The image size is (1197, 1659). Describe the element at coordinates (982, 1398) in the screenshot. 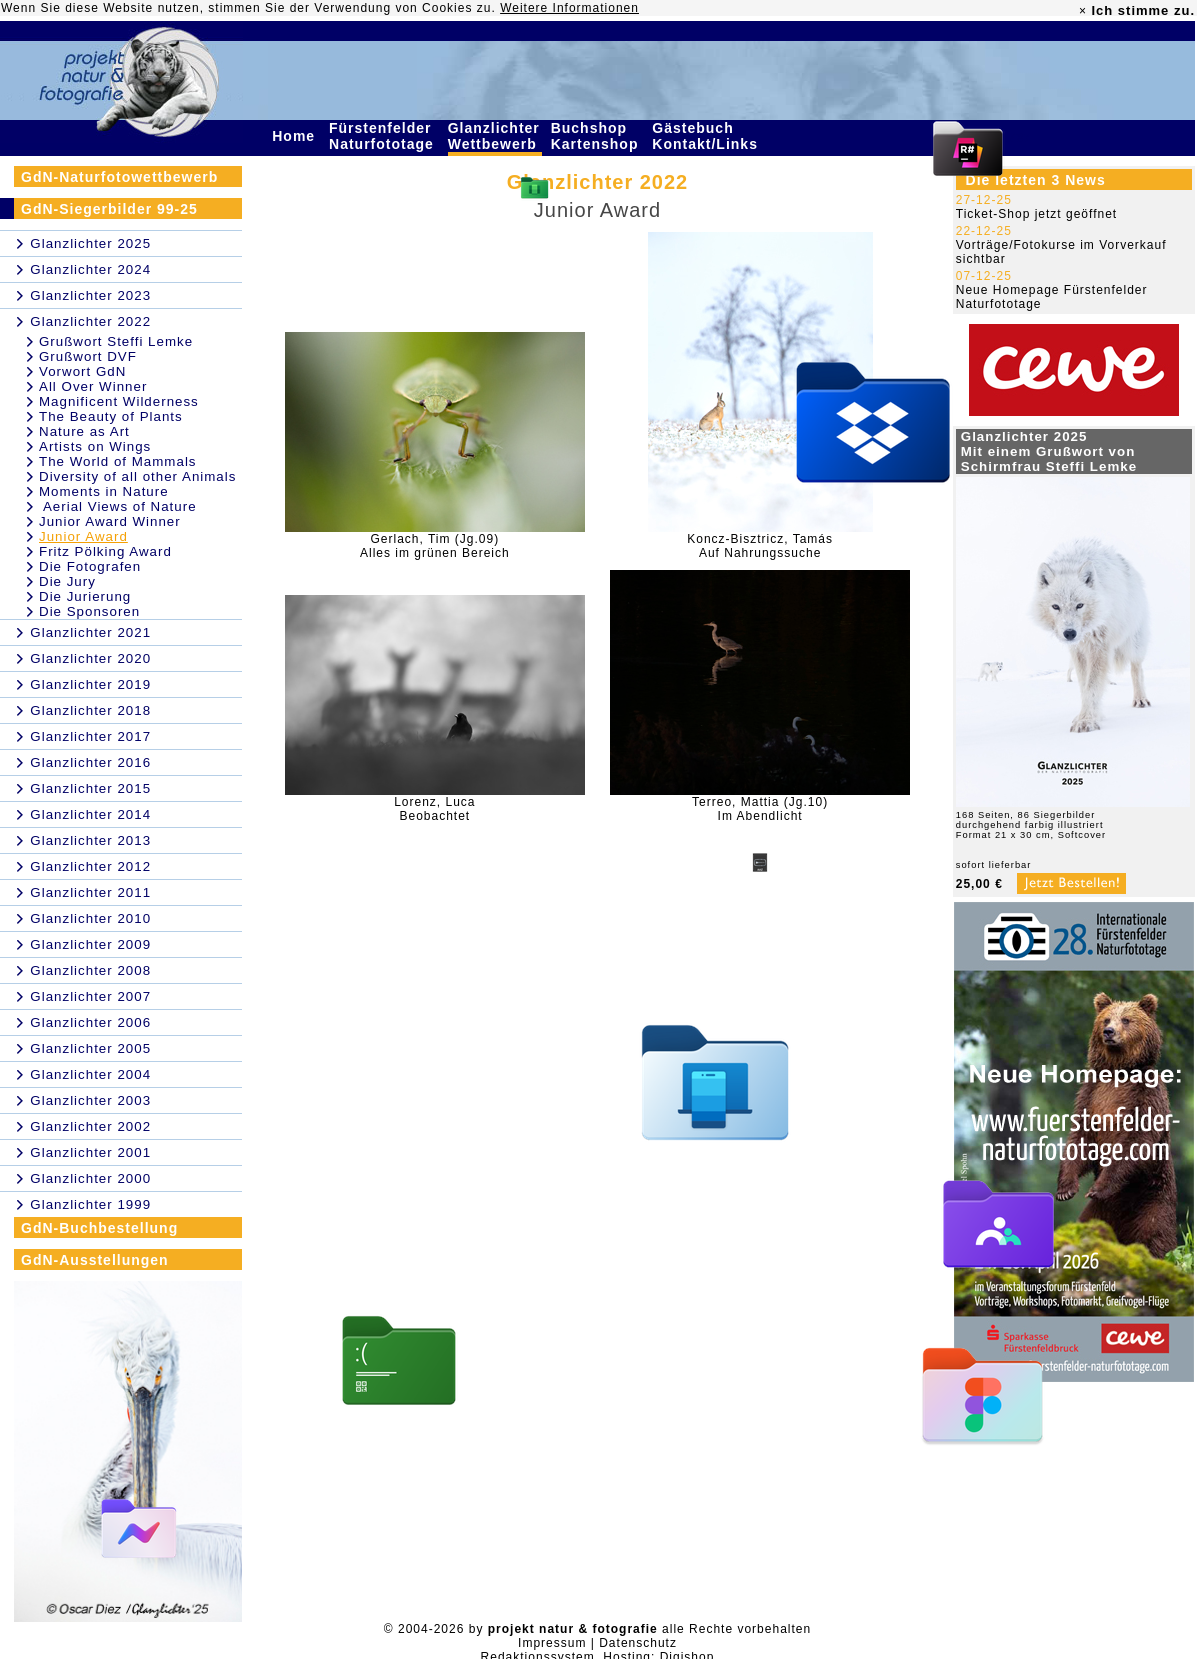

I see `open figma project files folder` at that location.